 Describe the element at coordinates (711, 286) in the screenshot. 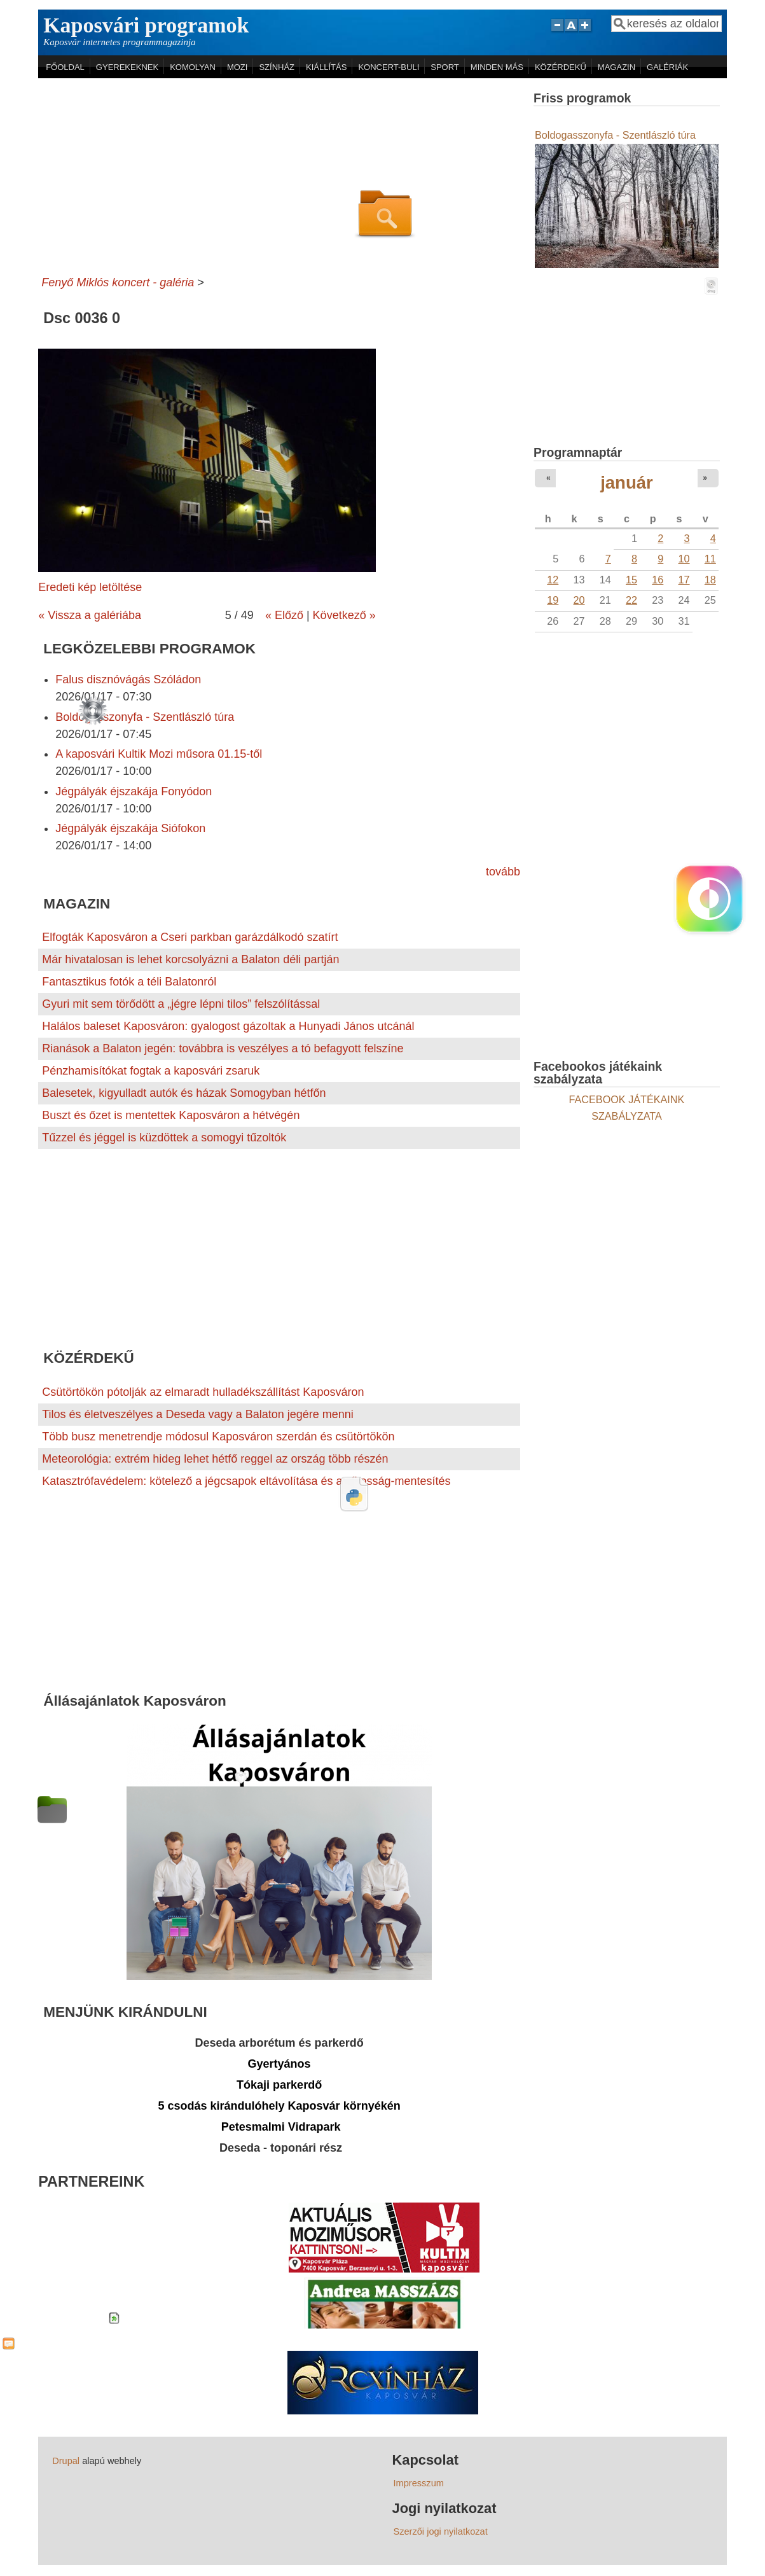

I see `apple disk image file (.dmg)` at that location.